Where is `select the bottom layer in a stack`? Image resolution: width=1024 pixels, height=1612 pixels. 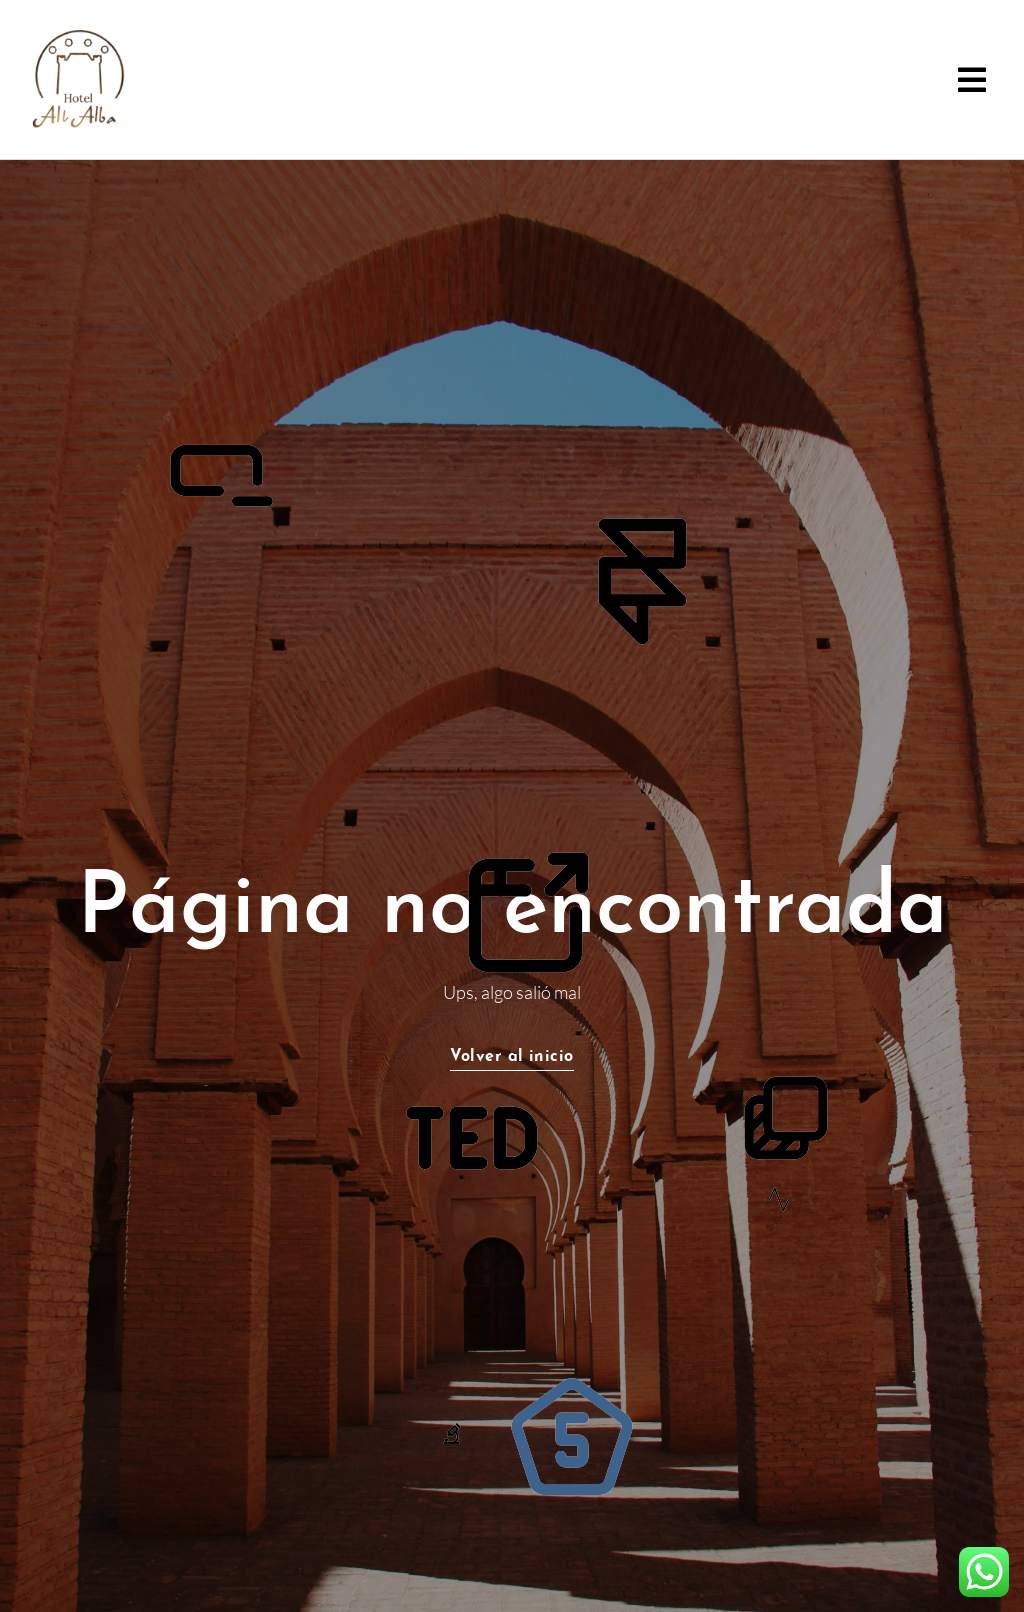
select the bottom layer in a stack is located at coordinates (786, 1118).